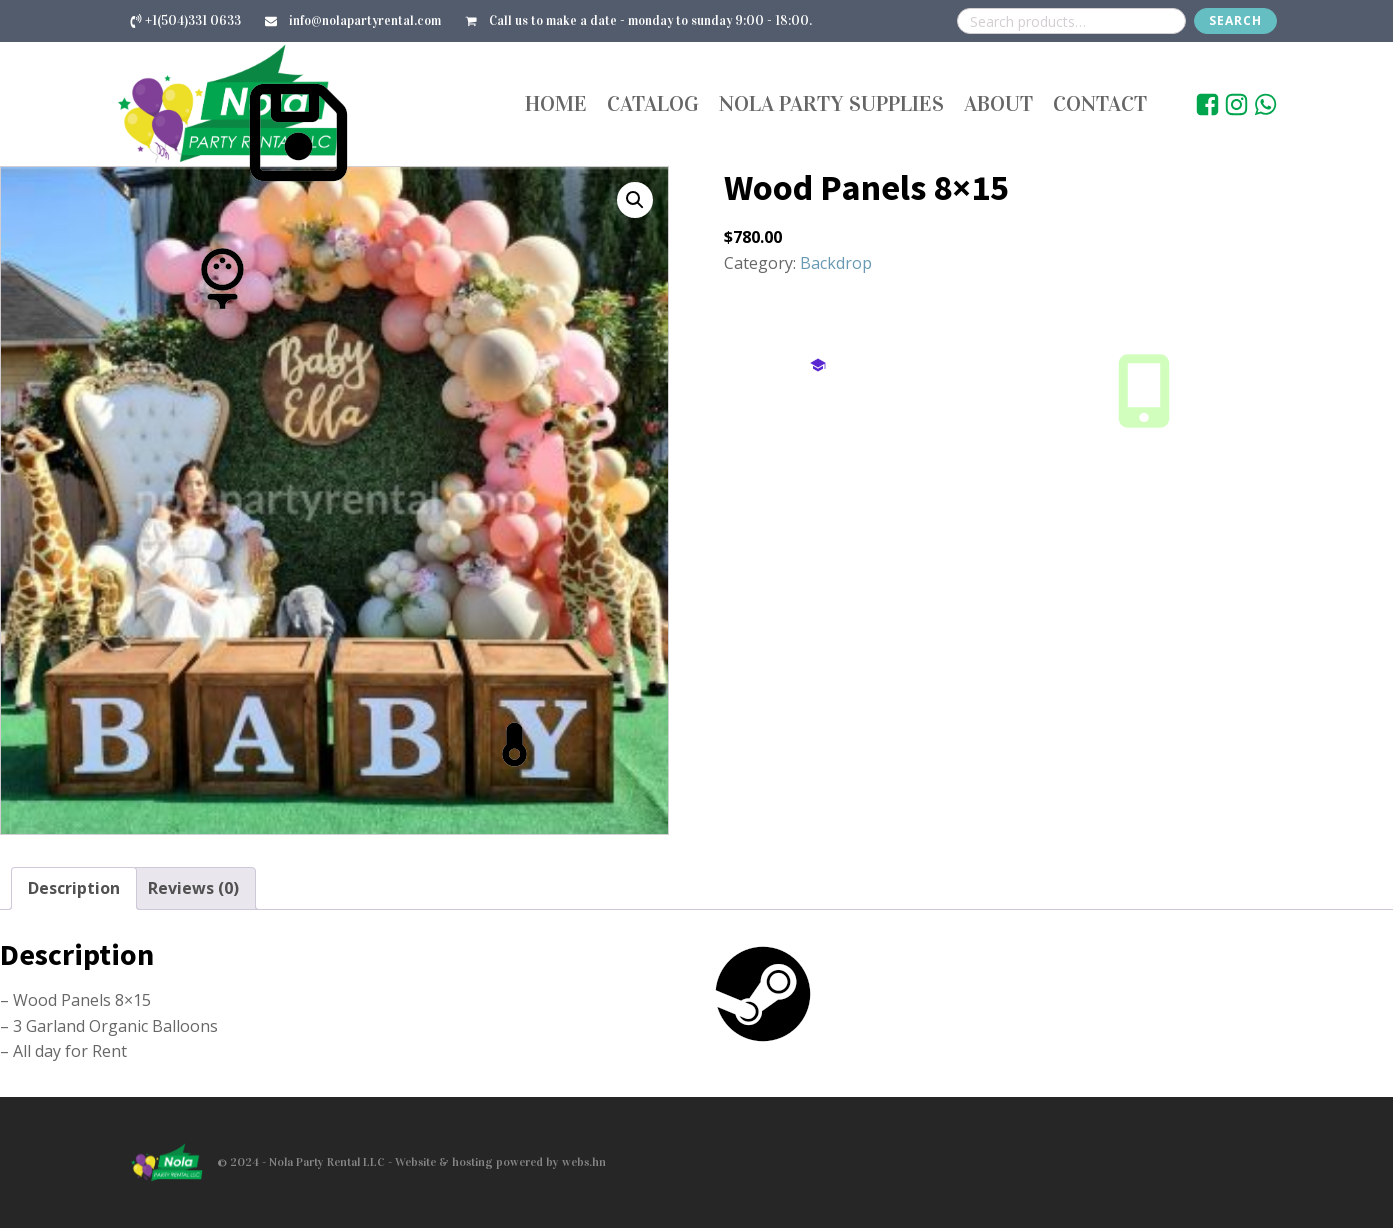 The width and height of the screenshot is (1393, 1228). I want to click on open Steam gaming platform, so click(763, 994).